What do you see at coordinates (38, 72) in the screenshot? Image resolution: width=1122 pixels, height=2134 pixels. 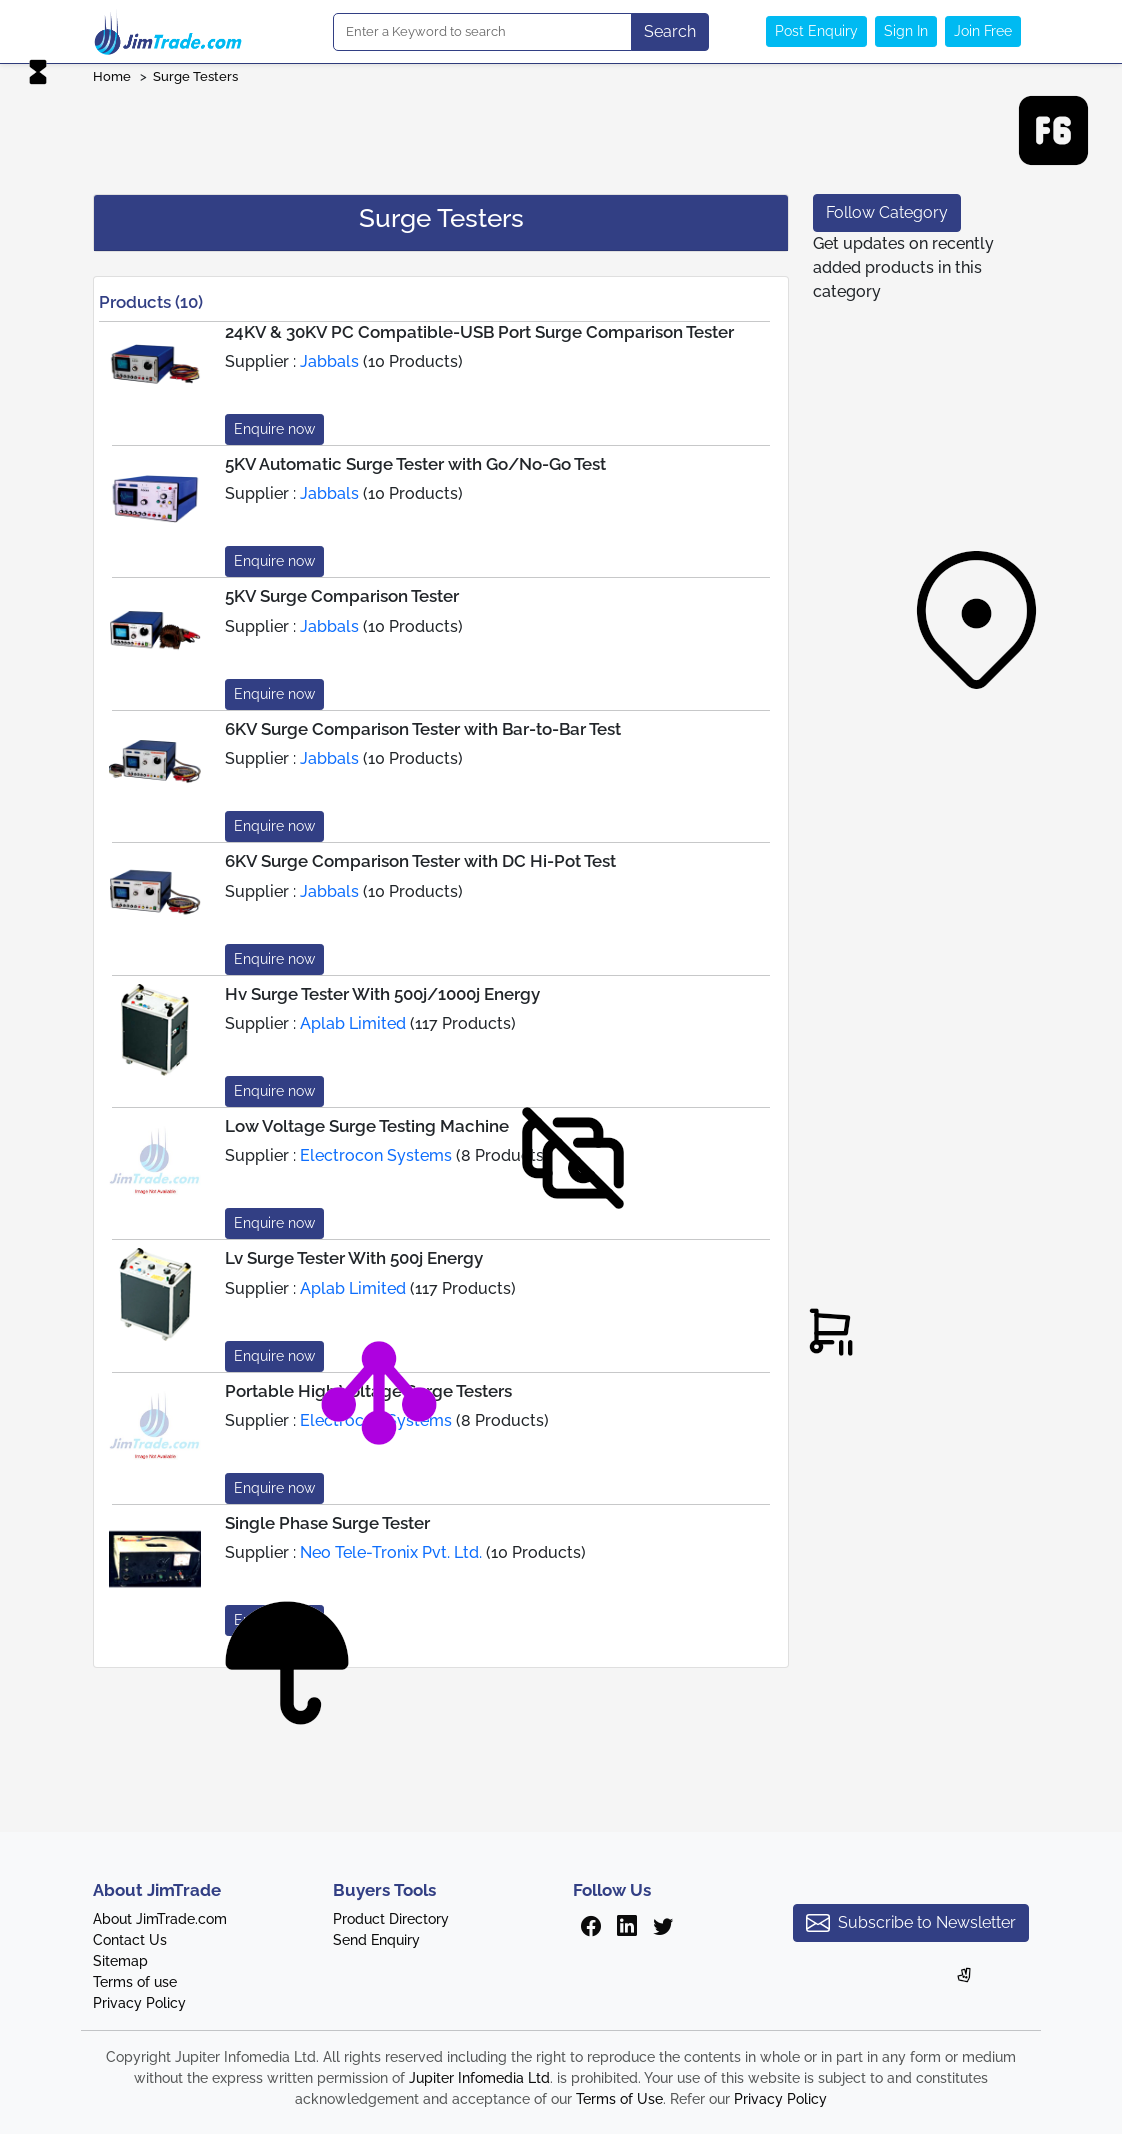 I see `indicates loading or processing in progress` at bounding box center [38, 72].